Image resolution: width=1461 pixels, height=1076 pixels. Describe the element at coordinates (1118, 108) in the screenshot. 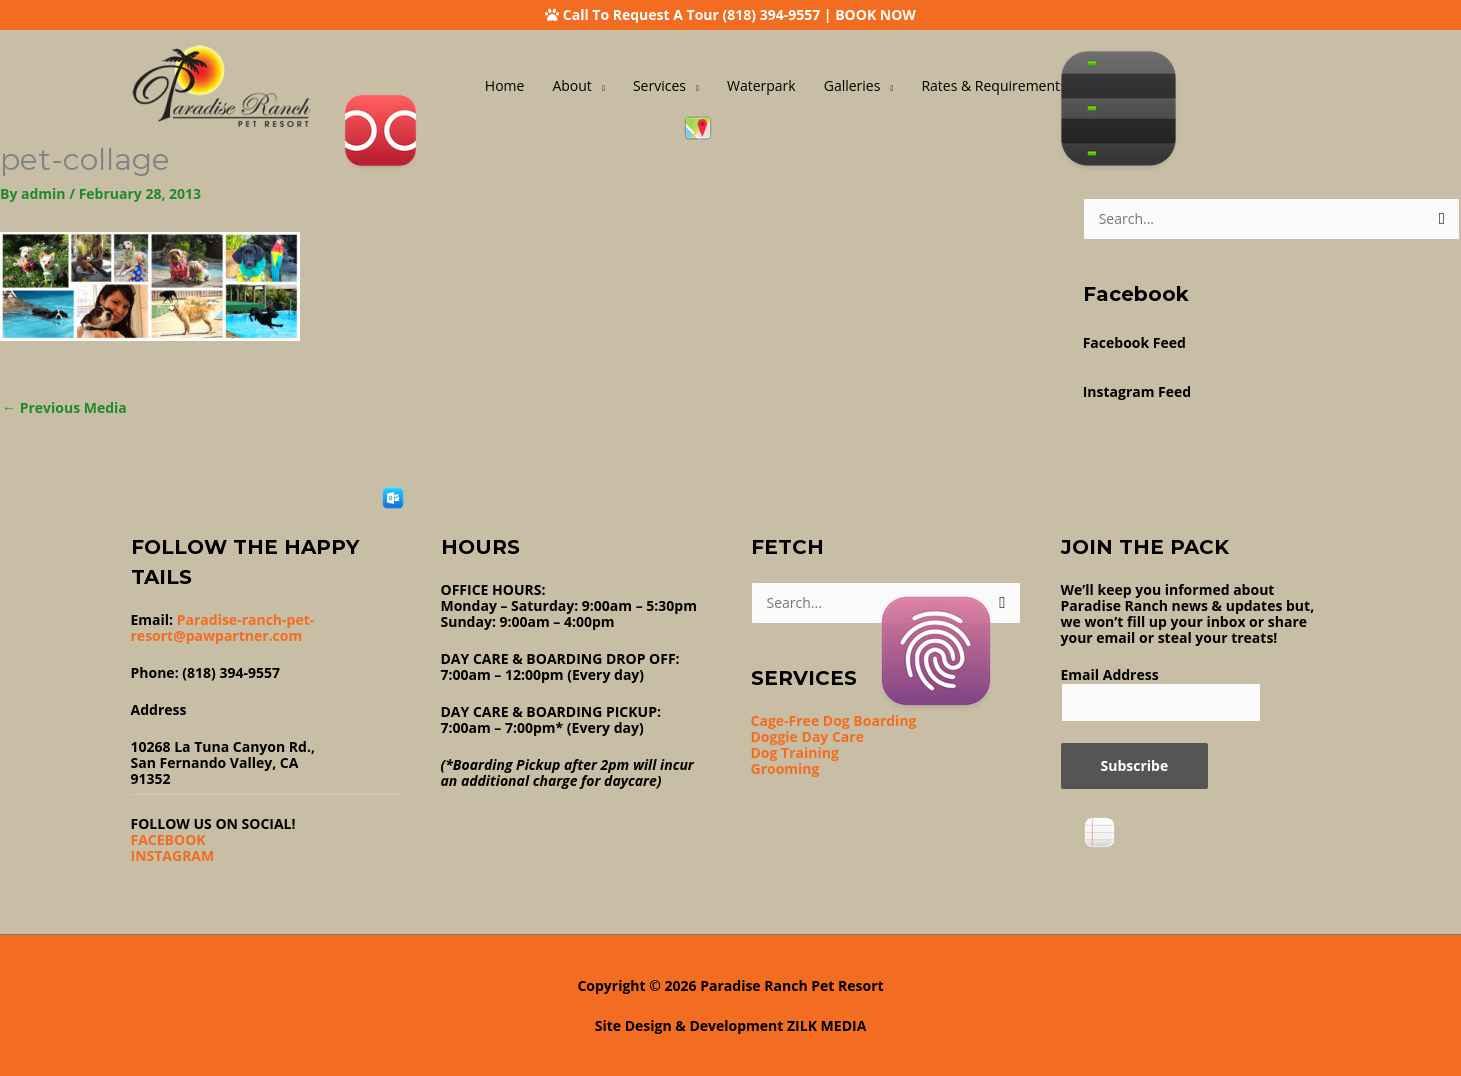

I see `access network server settings` at that location.